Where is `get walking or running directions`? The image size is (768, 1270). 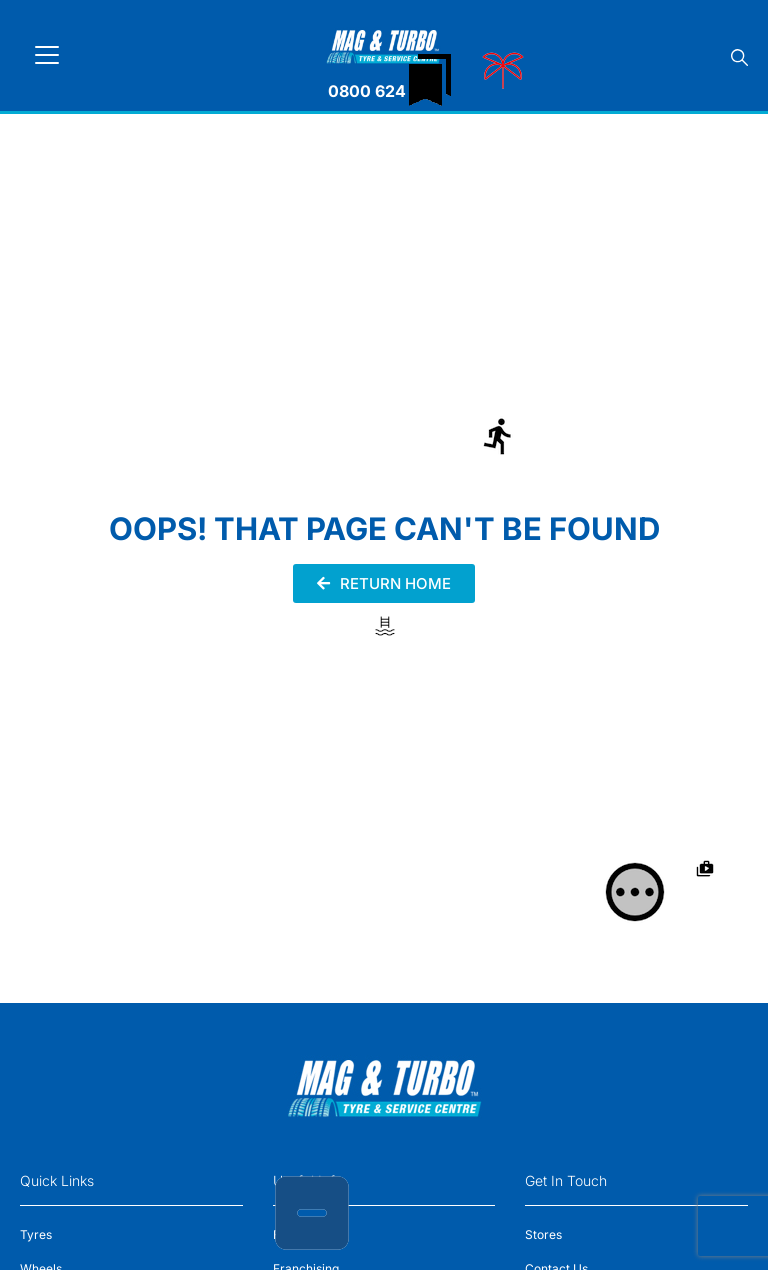
get walking or running directions is located at coordinates (499, 436).